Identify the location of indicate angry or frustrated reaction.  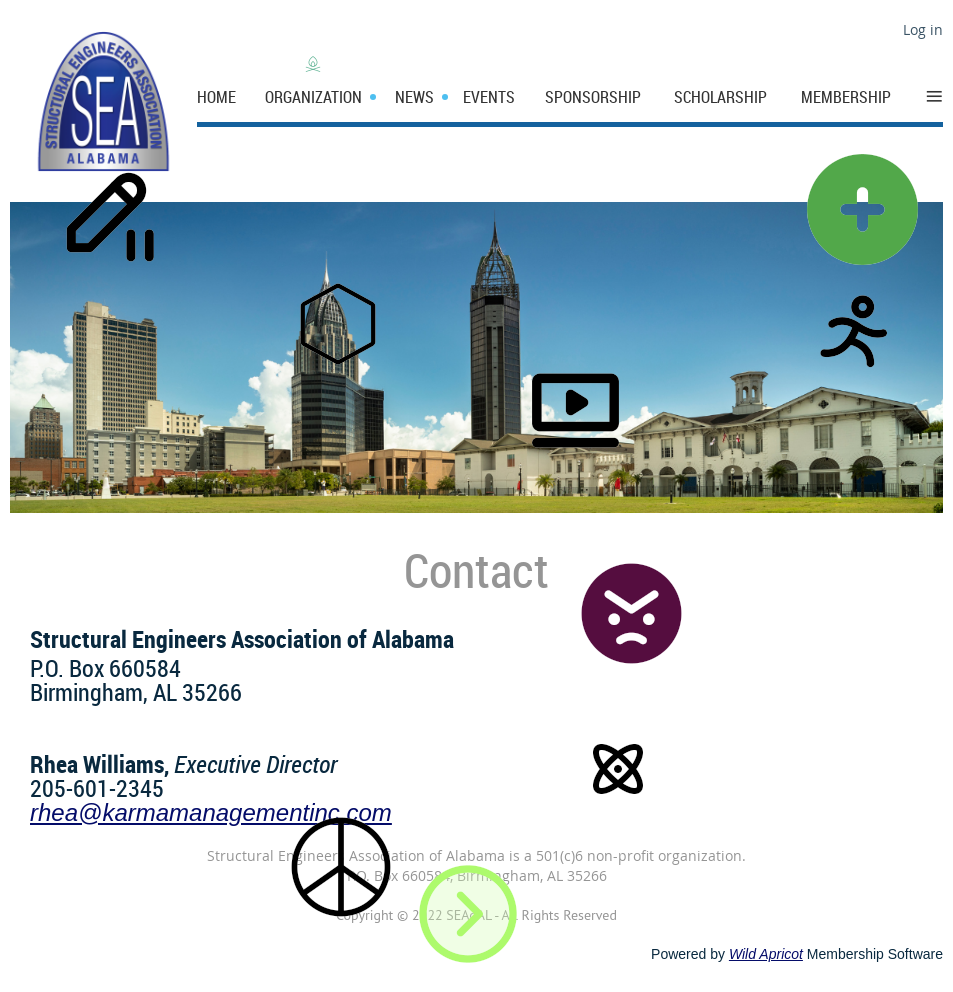
(631, 613).